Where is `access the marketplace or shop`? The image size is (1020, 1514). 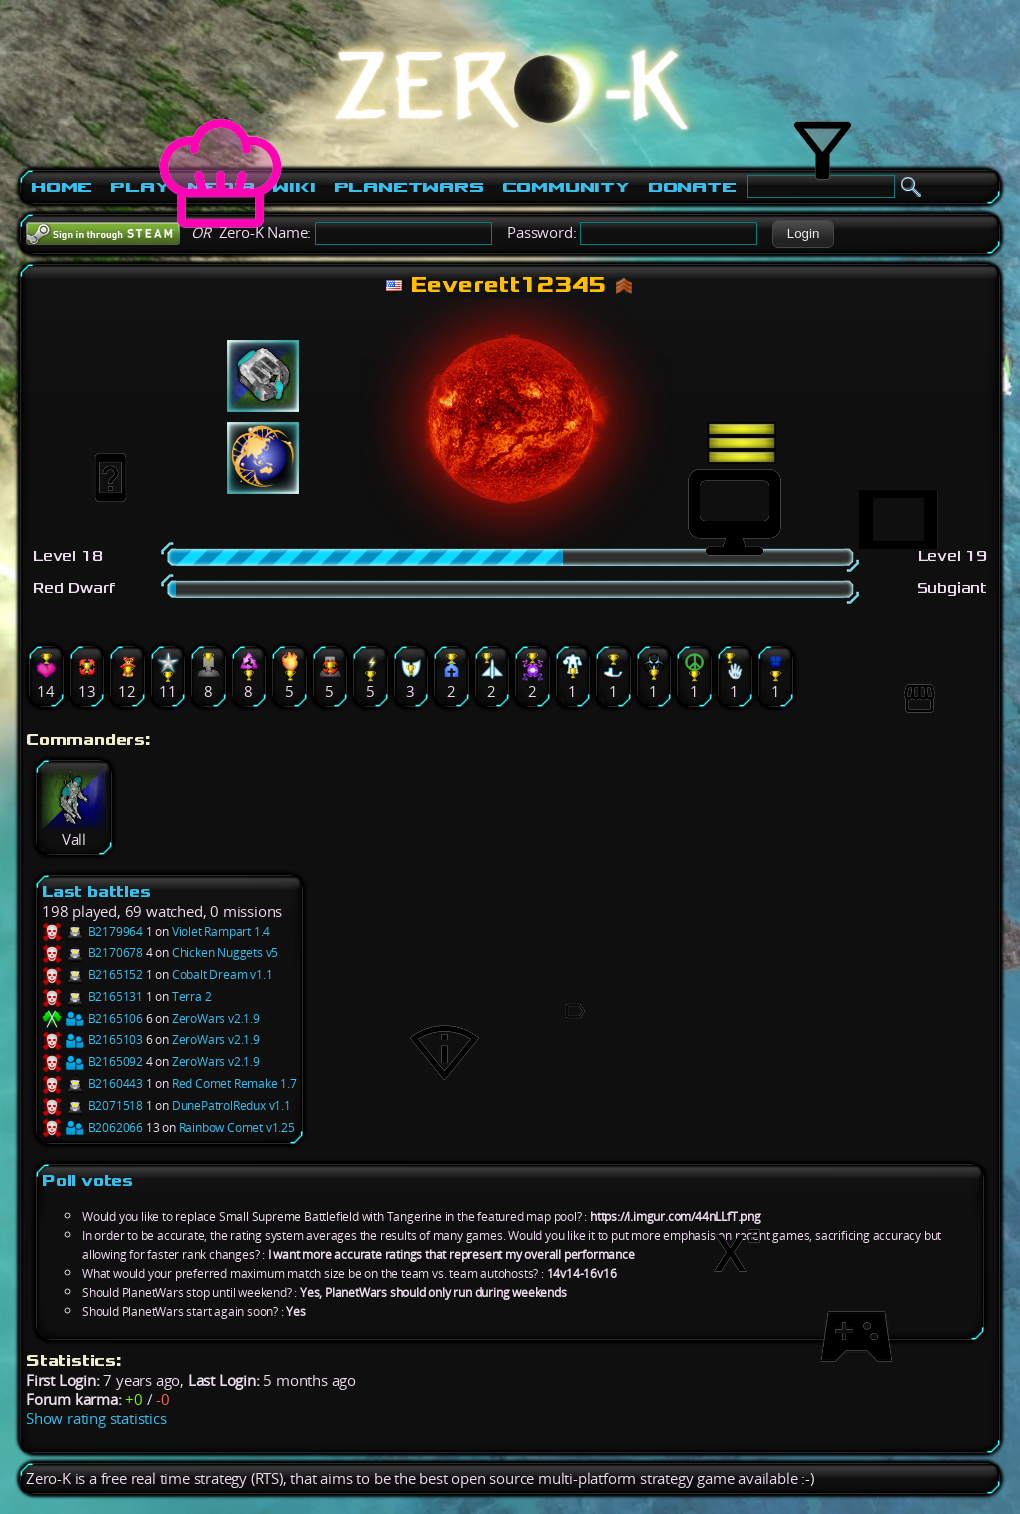 access the marketplace or shop is located at coordinates (919, 698).